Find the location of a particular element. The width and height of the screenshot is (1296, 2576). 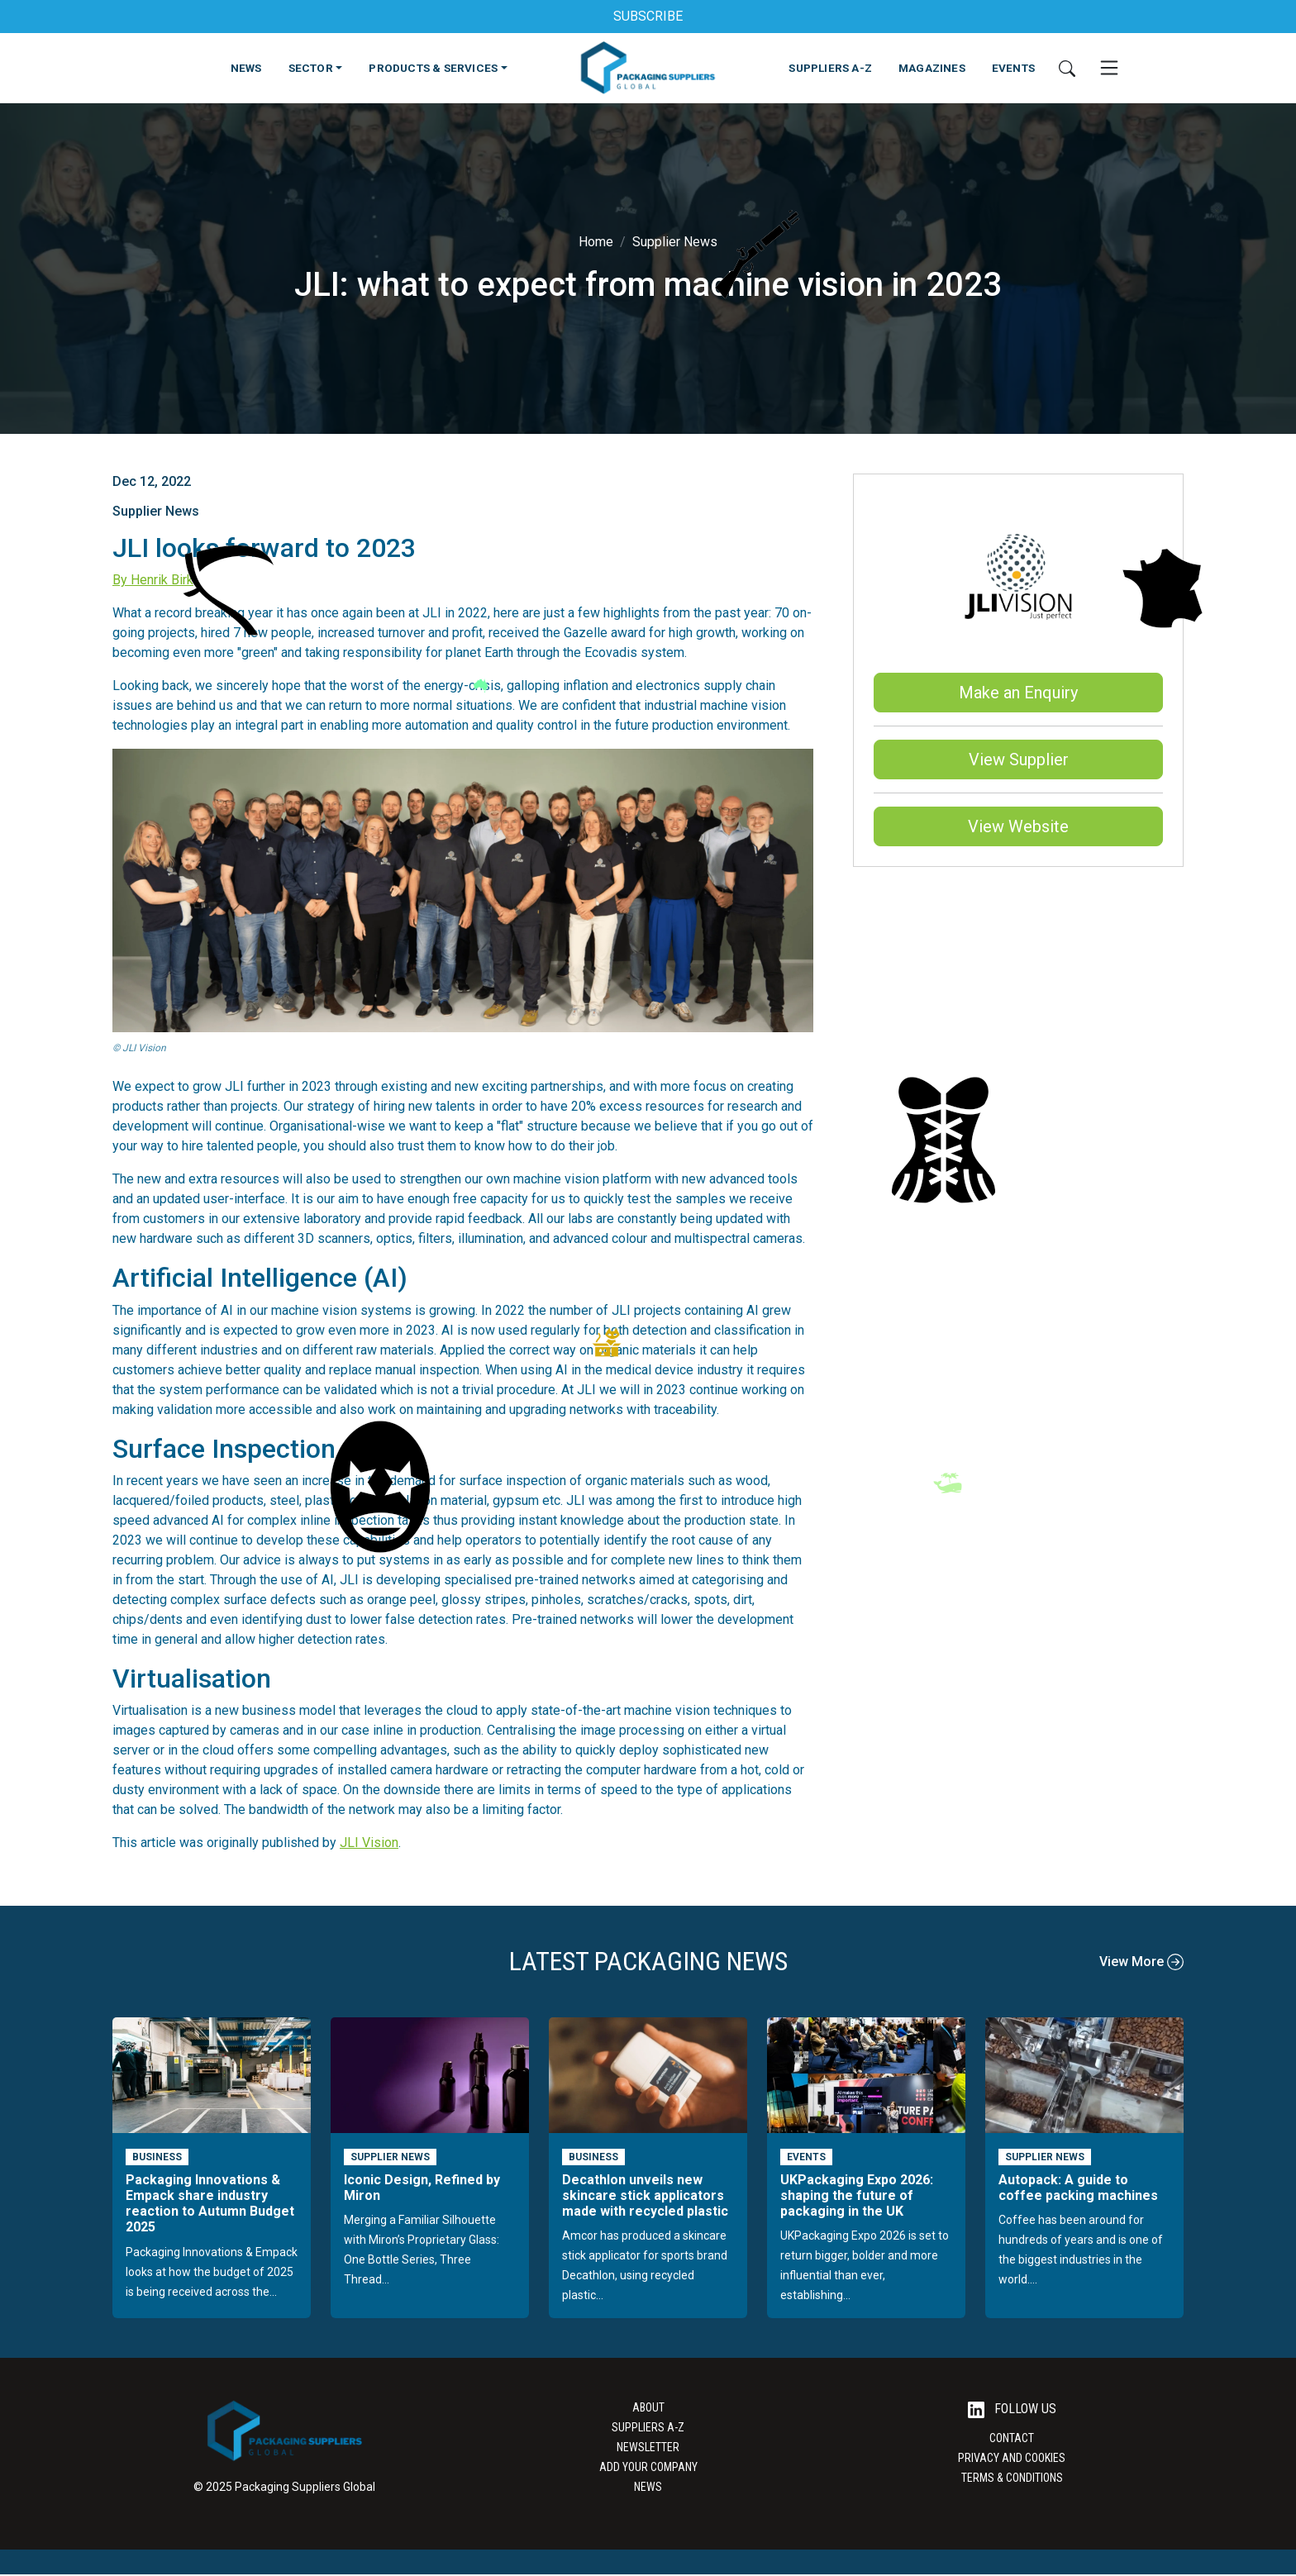

select corset clothing item in game inventory is located at coordinates (943, 1137).